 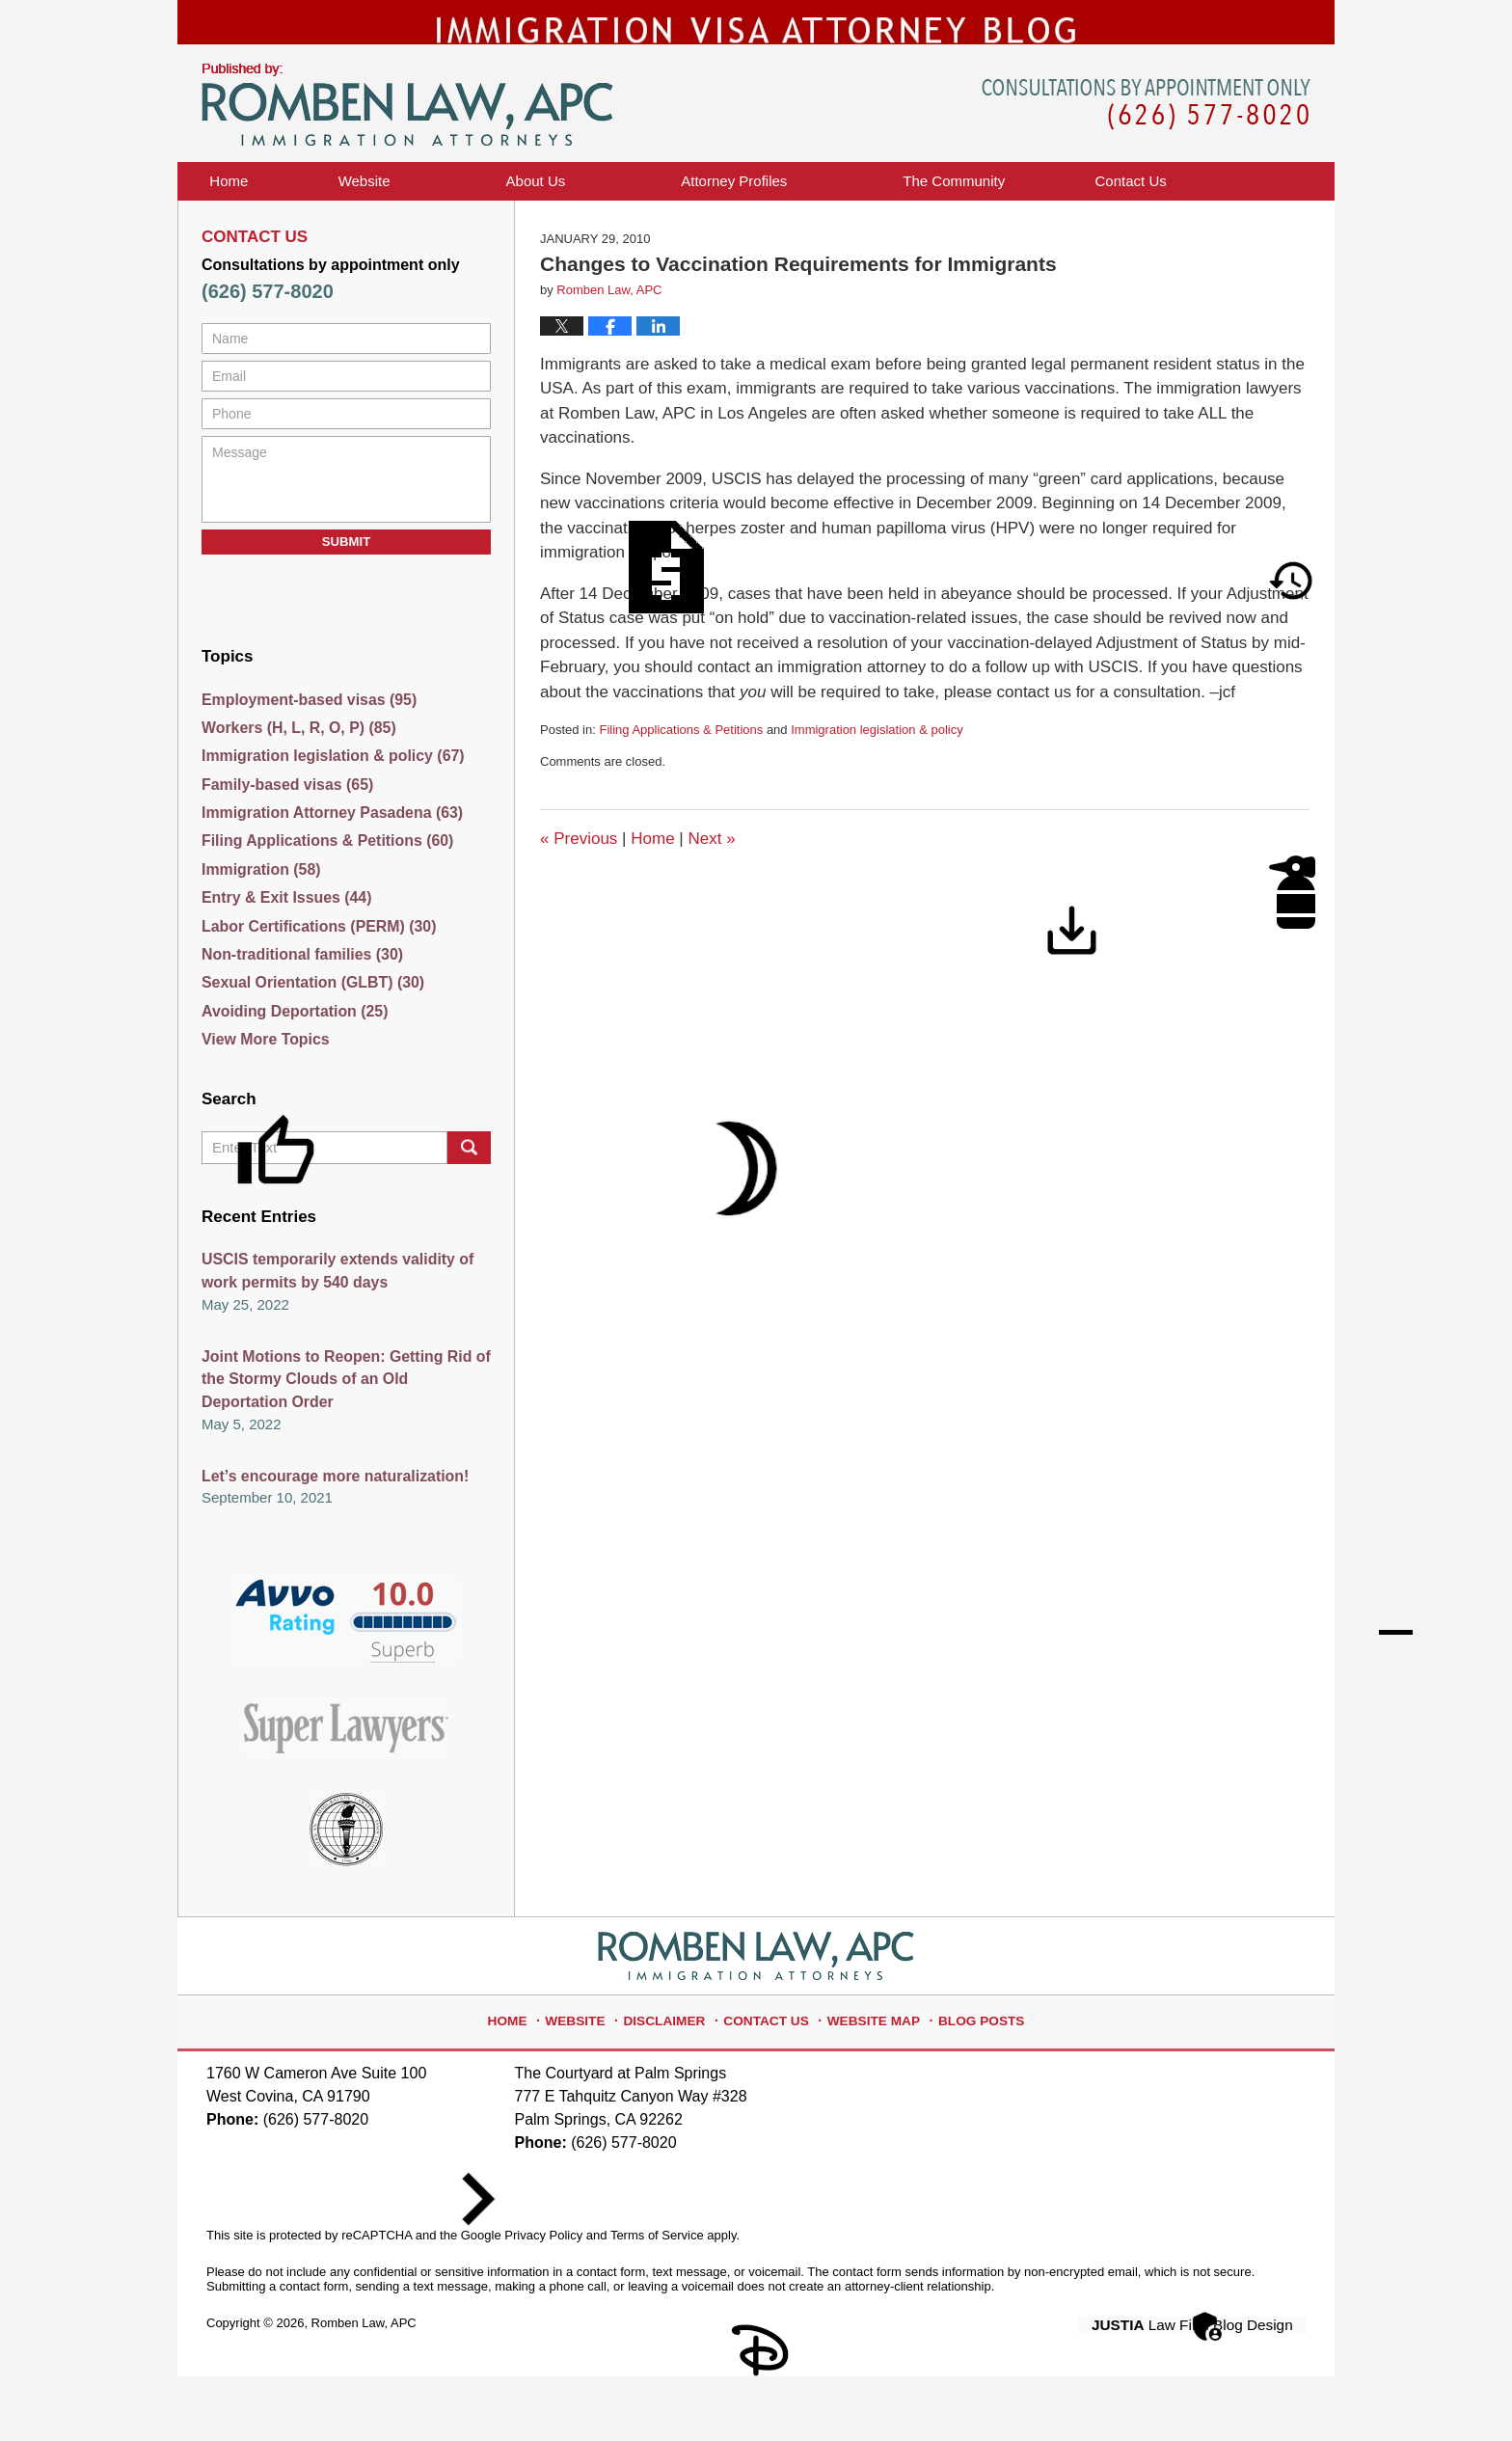 What do you see at coordinates (276, 1153) in the screenshot?
I see `like or upvote content` at bounding box center [276, 1153].